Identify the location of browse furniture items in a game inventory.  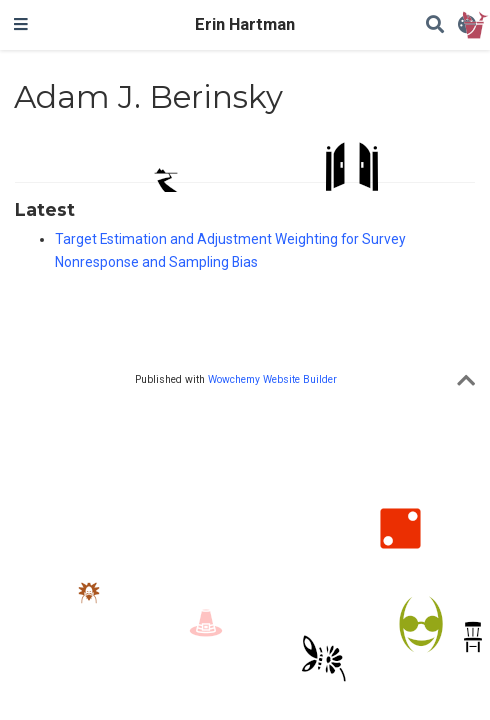
(473, 637).